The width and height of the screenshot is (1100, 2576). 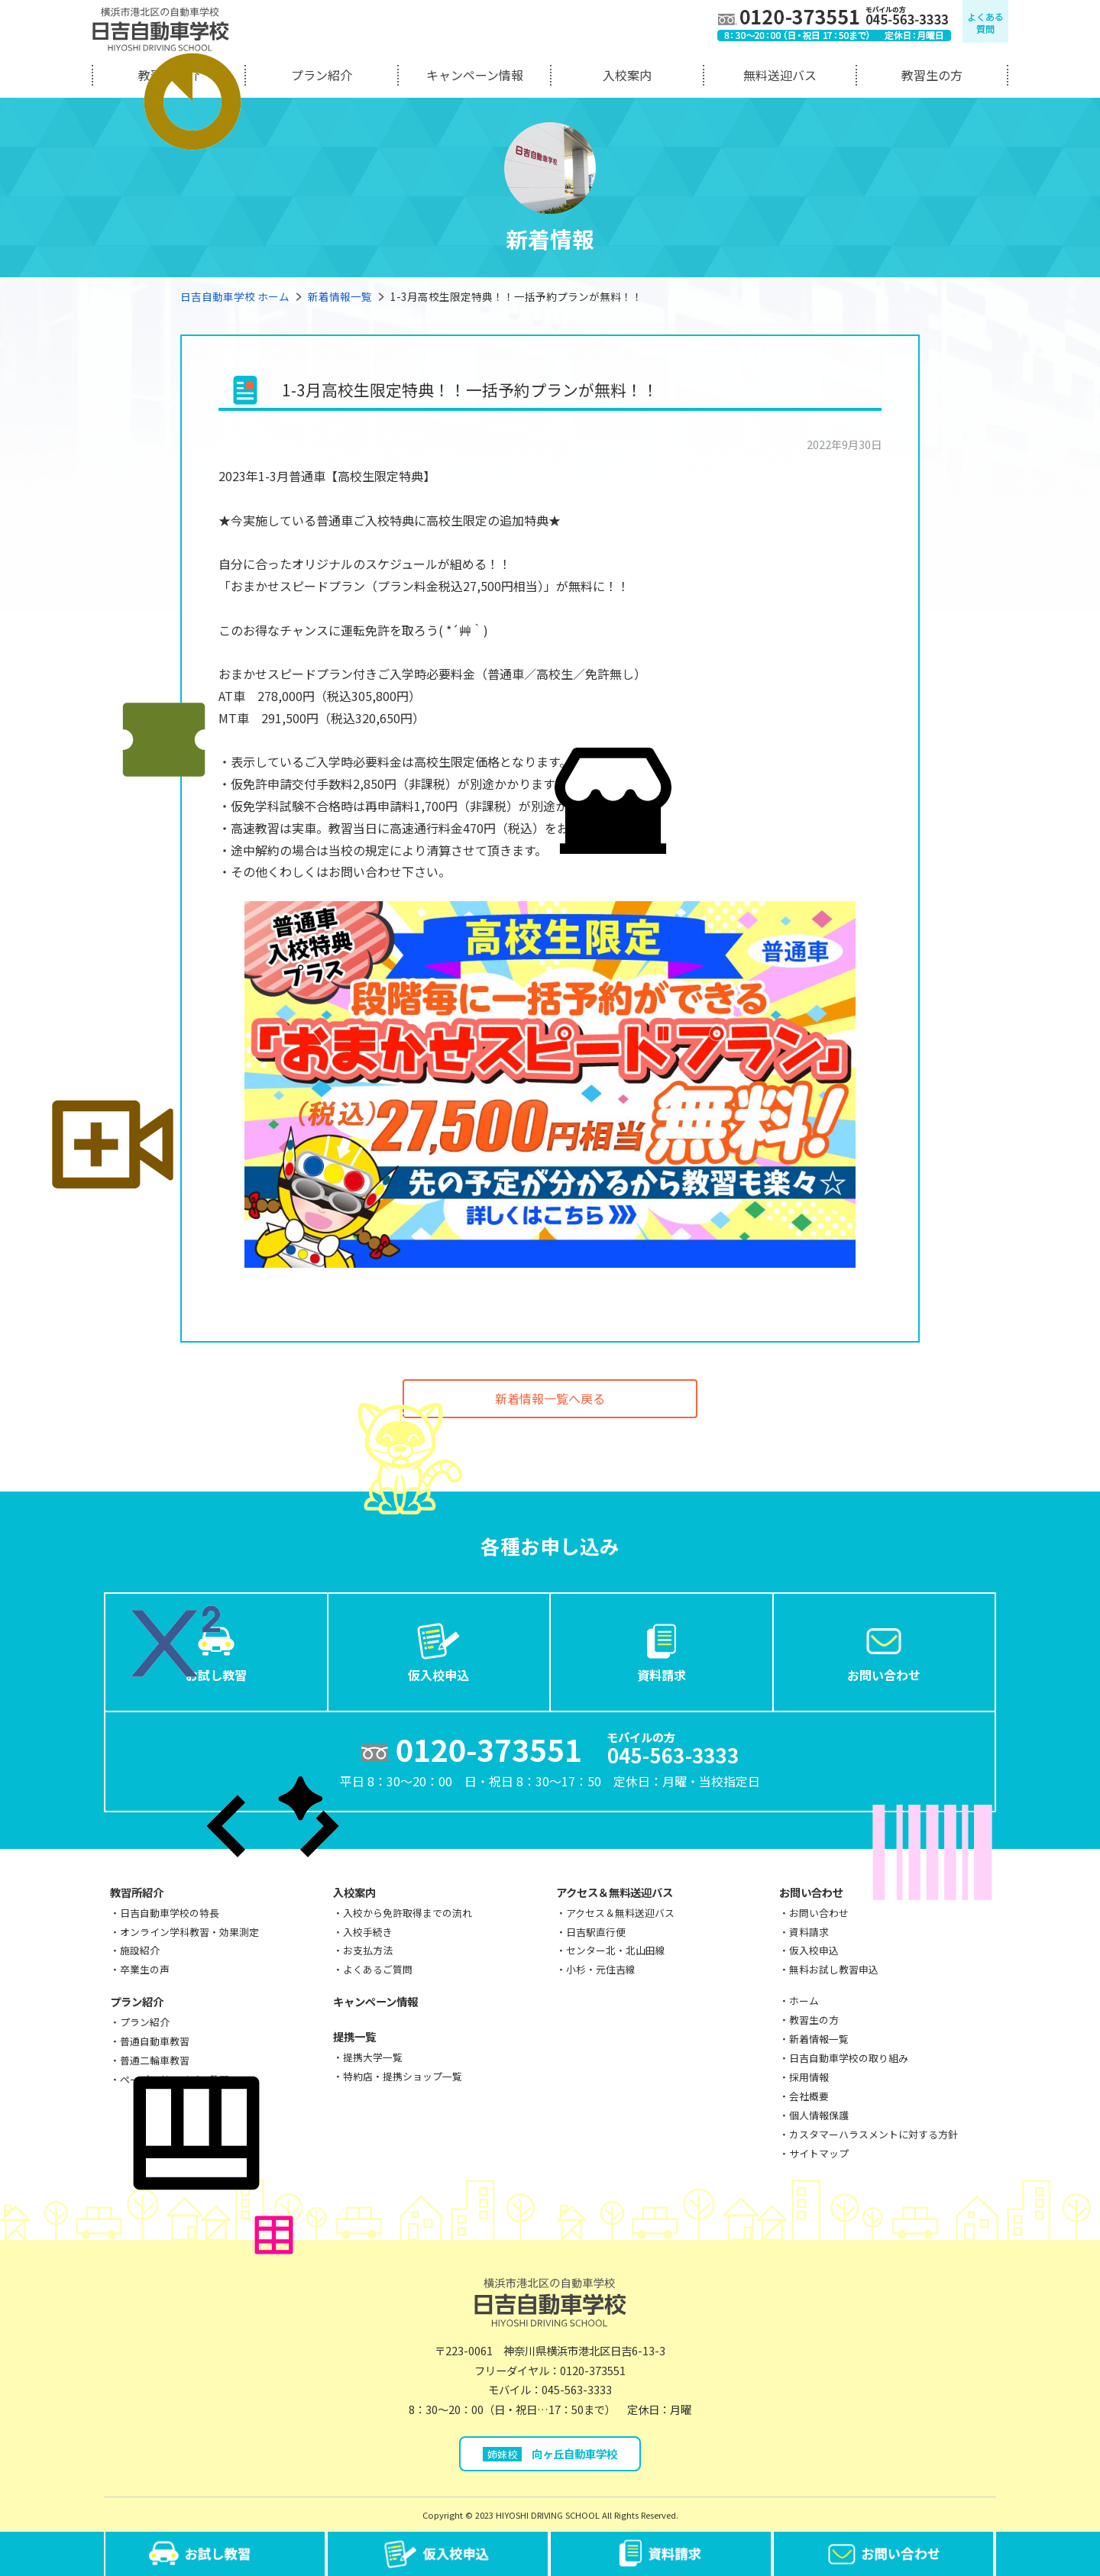 I want to click on add a new video recording, so click(x=112, y=1144).